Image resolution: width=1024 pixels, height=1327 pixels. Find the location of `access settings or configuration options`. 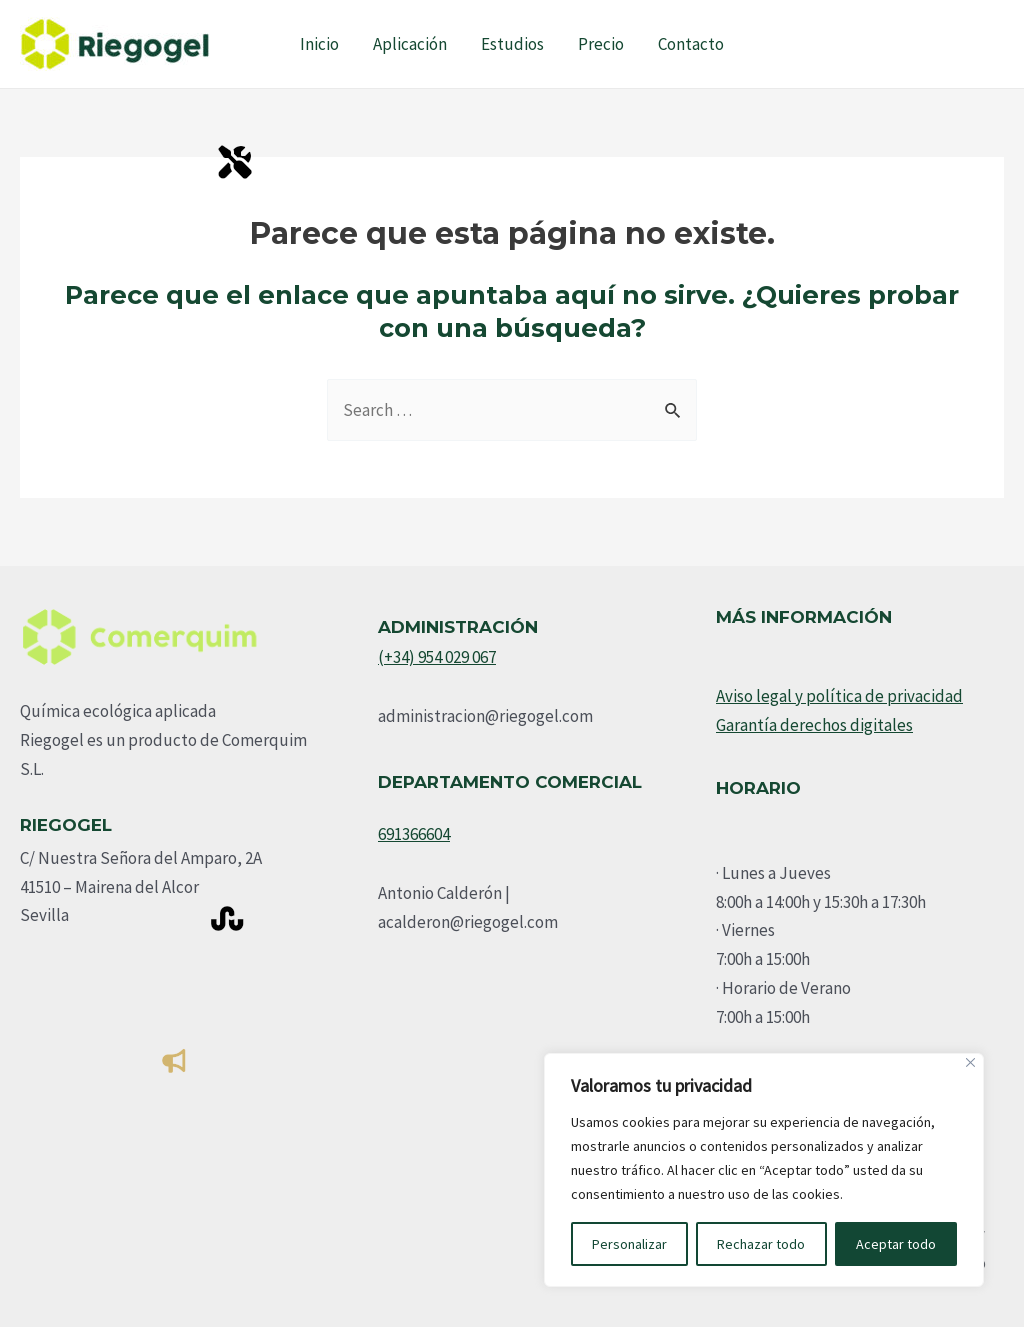

access settings or configuration options is located at coordinates (235, 162).